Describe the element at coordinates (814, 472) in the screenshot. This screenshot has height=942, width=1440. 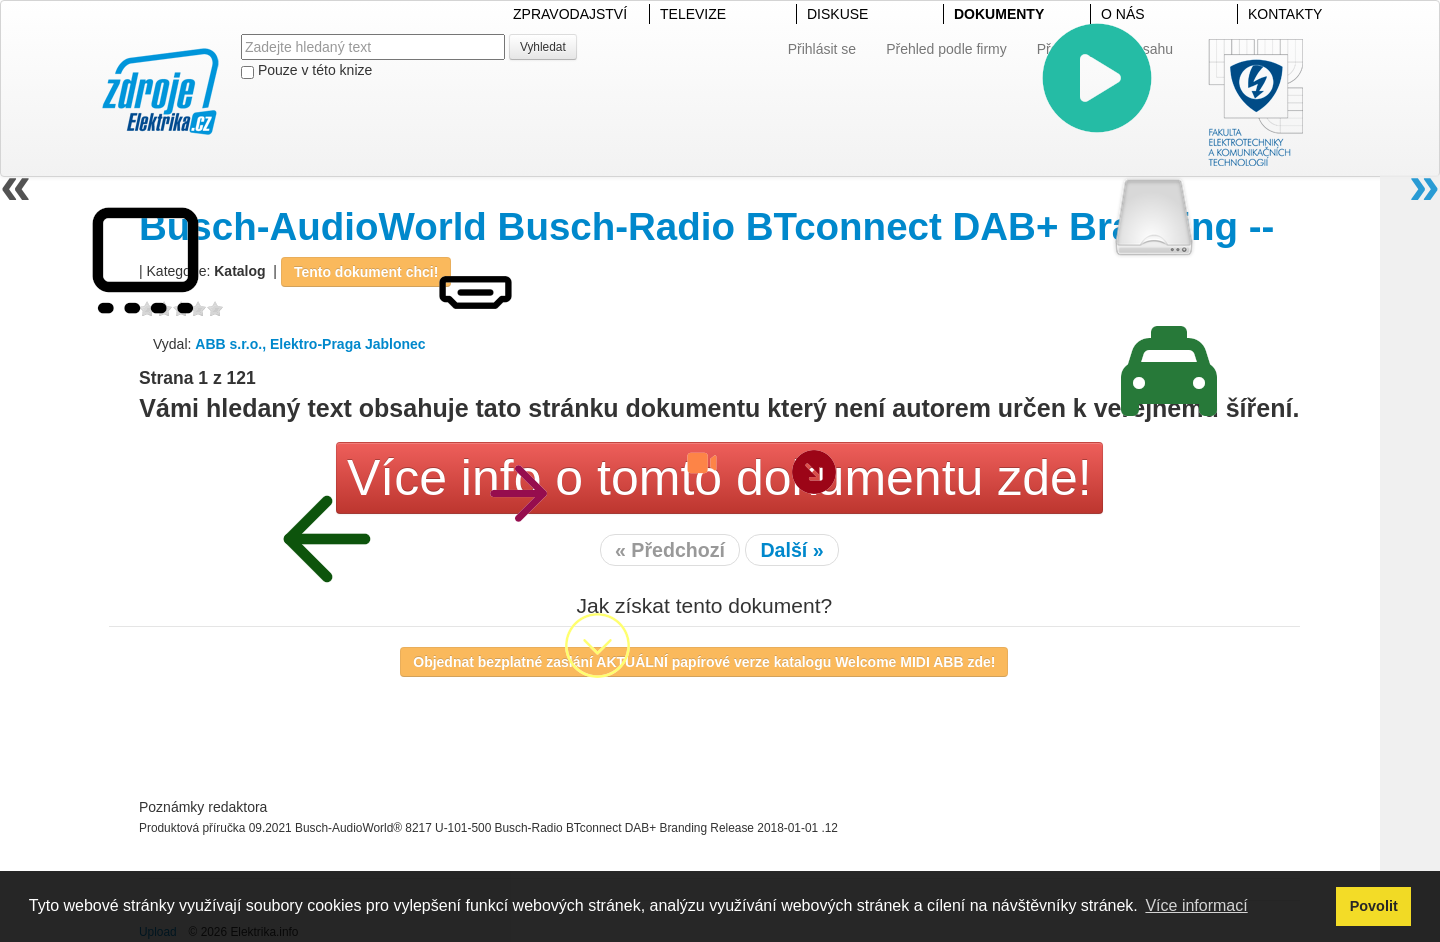
I see `navigate to the next section below` at that location.